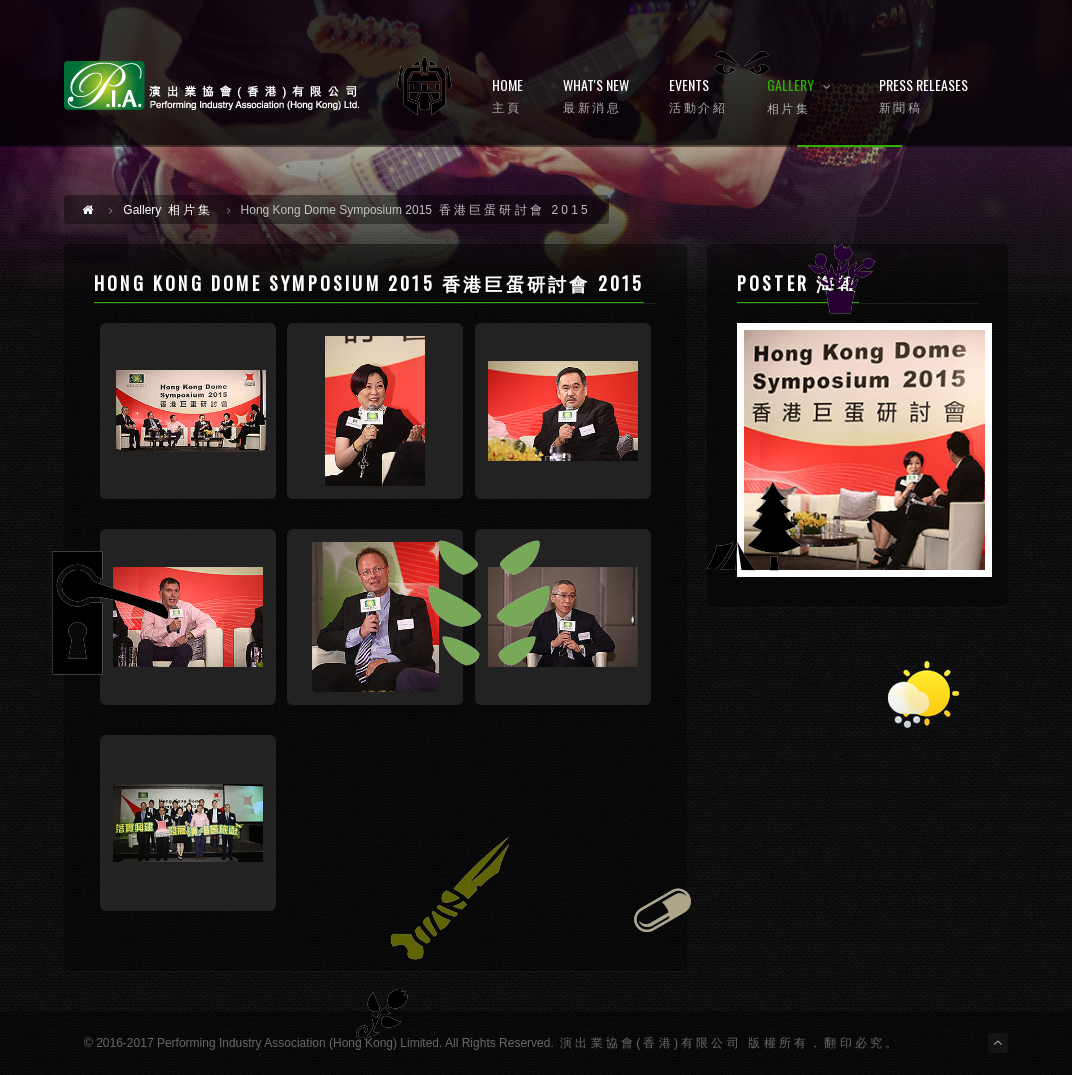  Describe the element at coordinates (662, 911) in the screenshot. I see `access medication reminders or health tracking` at that location.